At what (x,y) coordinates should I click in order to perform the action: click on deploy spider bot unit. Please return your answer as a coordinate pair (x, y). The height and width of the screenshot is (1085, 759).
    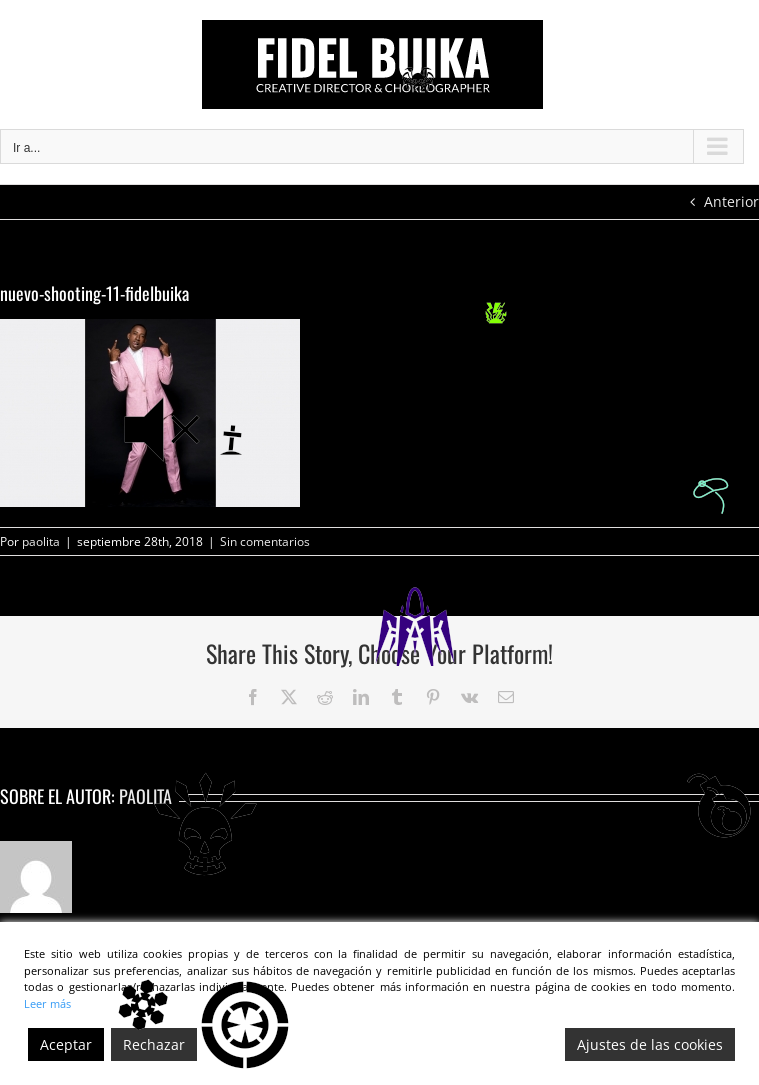
    Looking at the image, I should click on (415, 626).